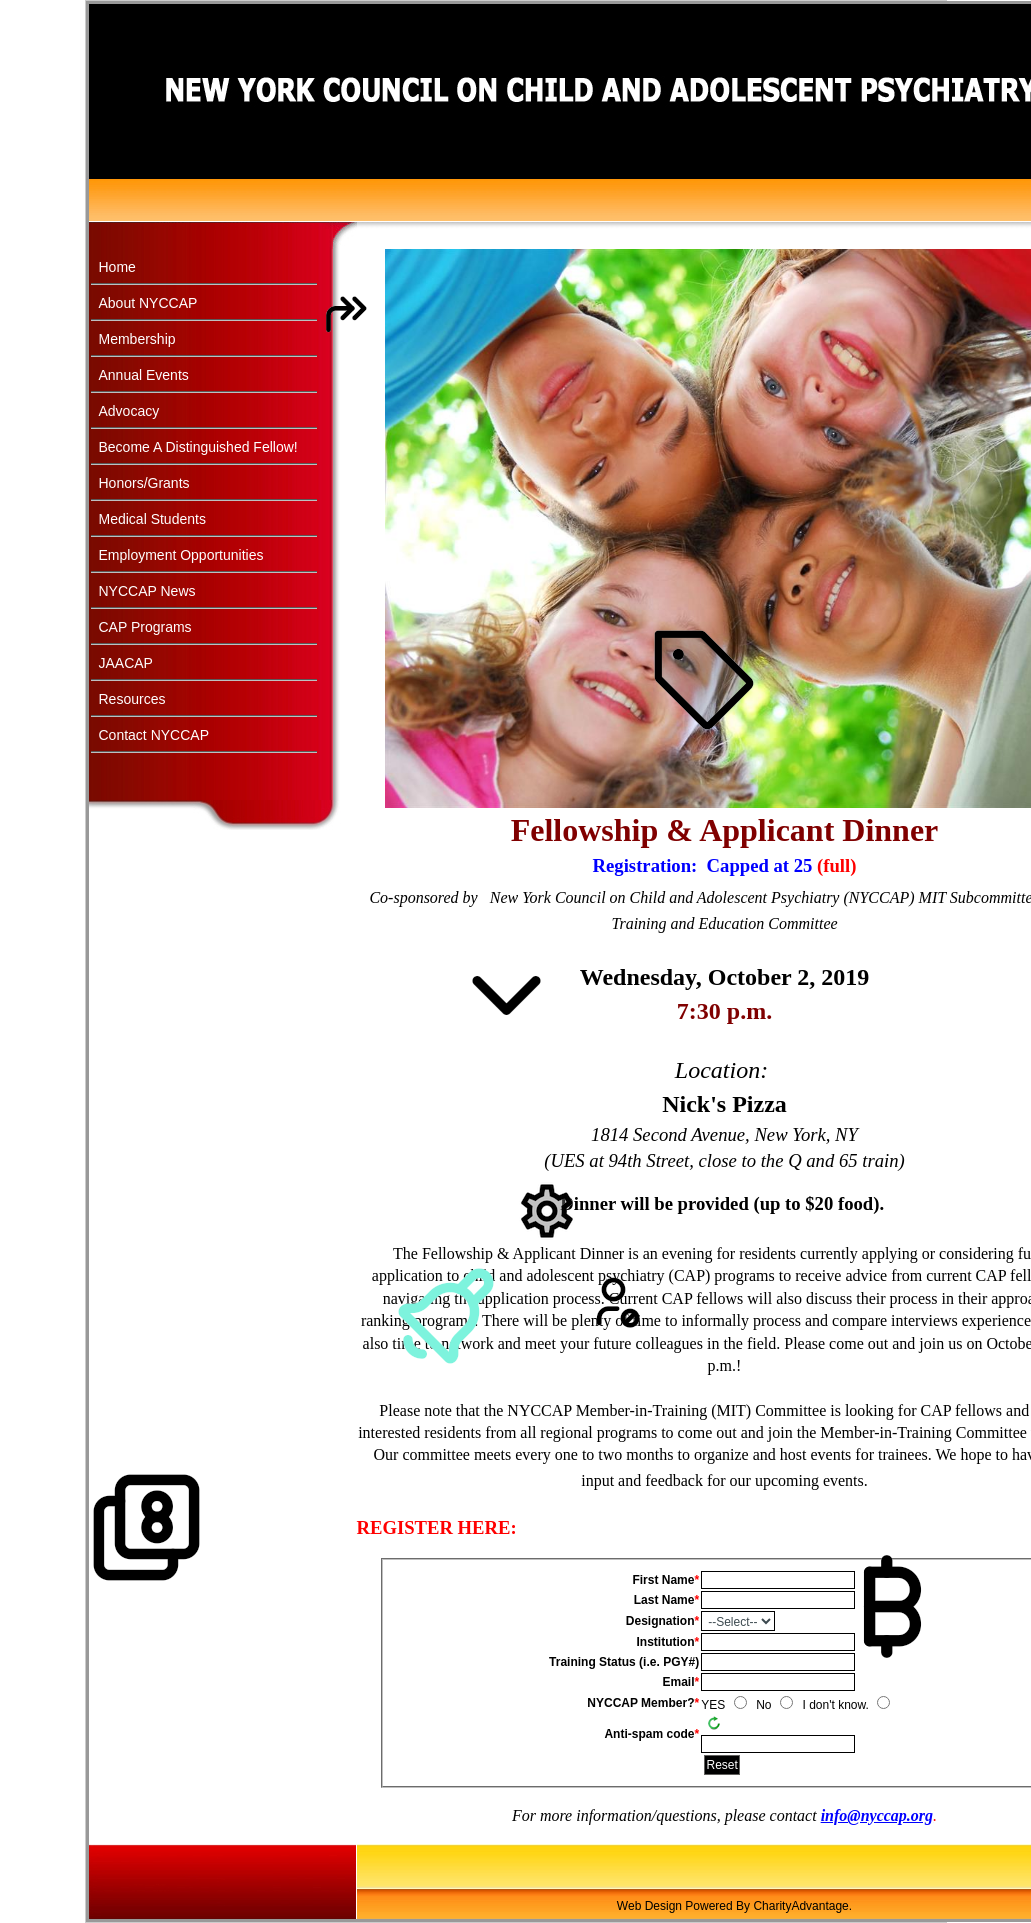 Image resolution: width=1031 pixels, height=1923 pixels. I want to click on forward message to multiple recipients, so click(347, 315).